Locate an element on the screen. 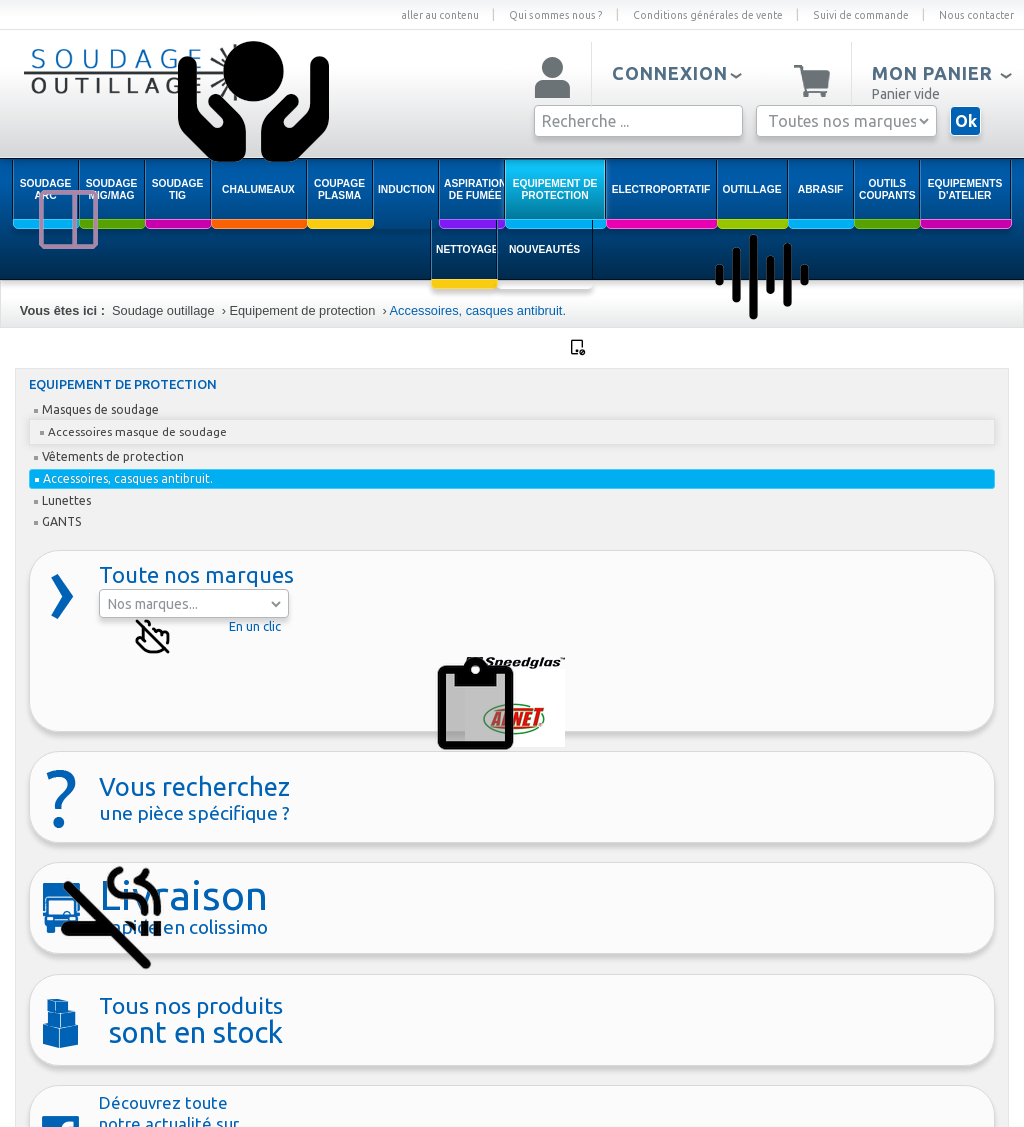  indicates a smoke-free or no smoking area is located at coordinates (111, 916).